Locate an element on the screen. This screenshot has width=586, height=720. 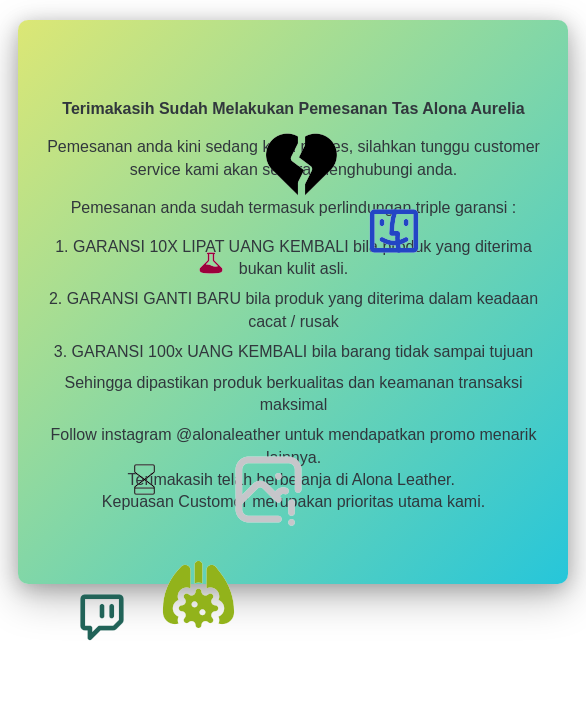
open finder app on mac is located at coordinates (394, 231).